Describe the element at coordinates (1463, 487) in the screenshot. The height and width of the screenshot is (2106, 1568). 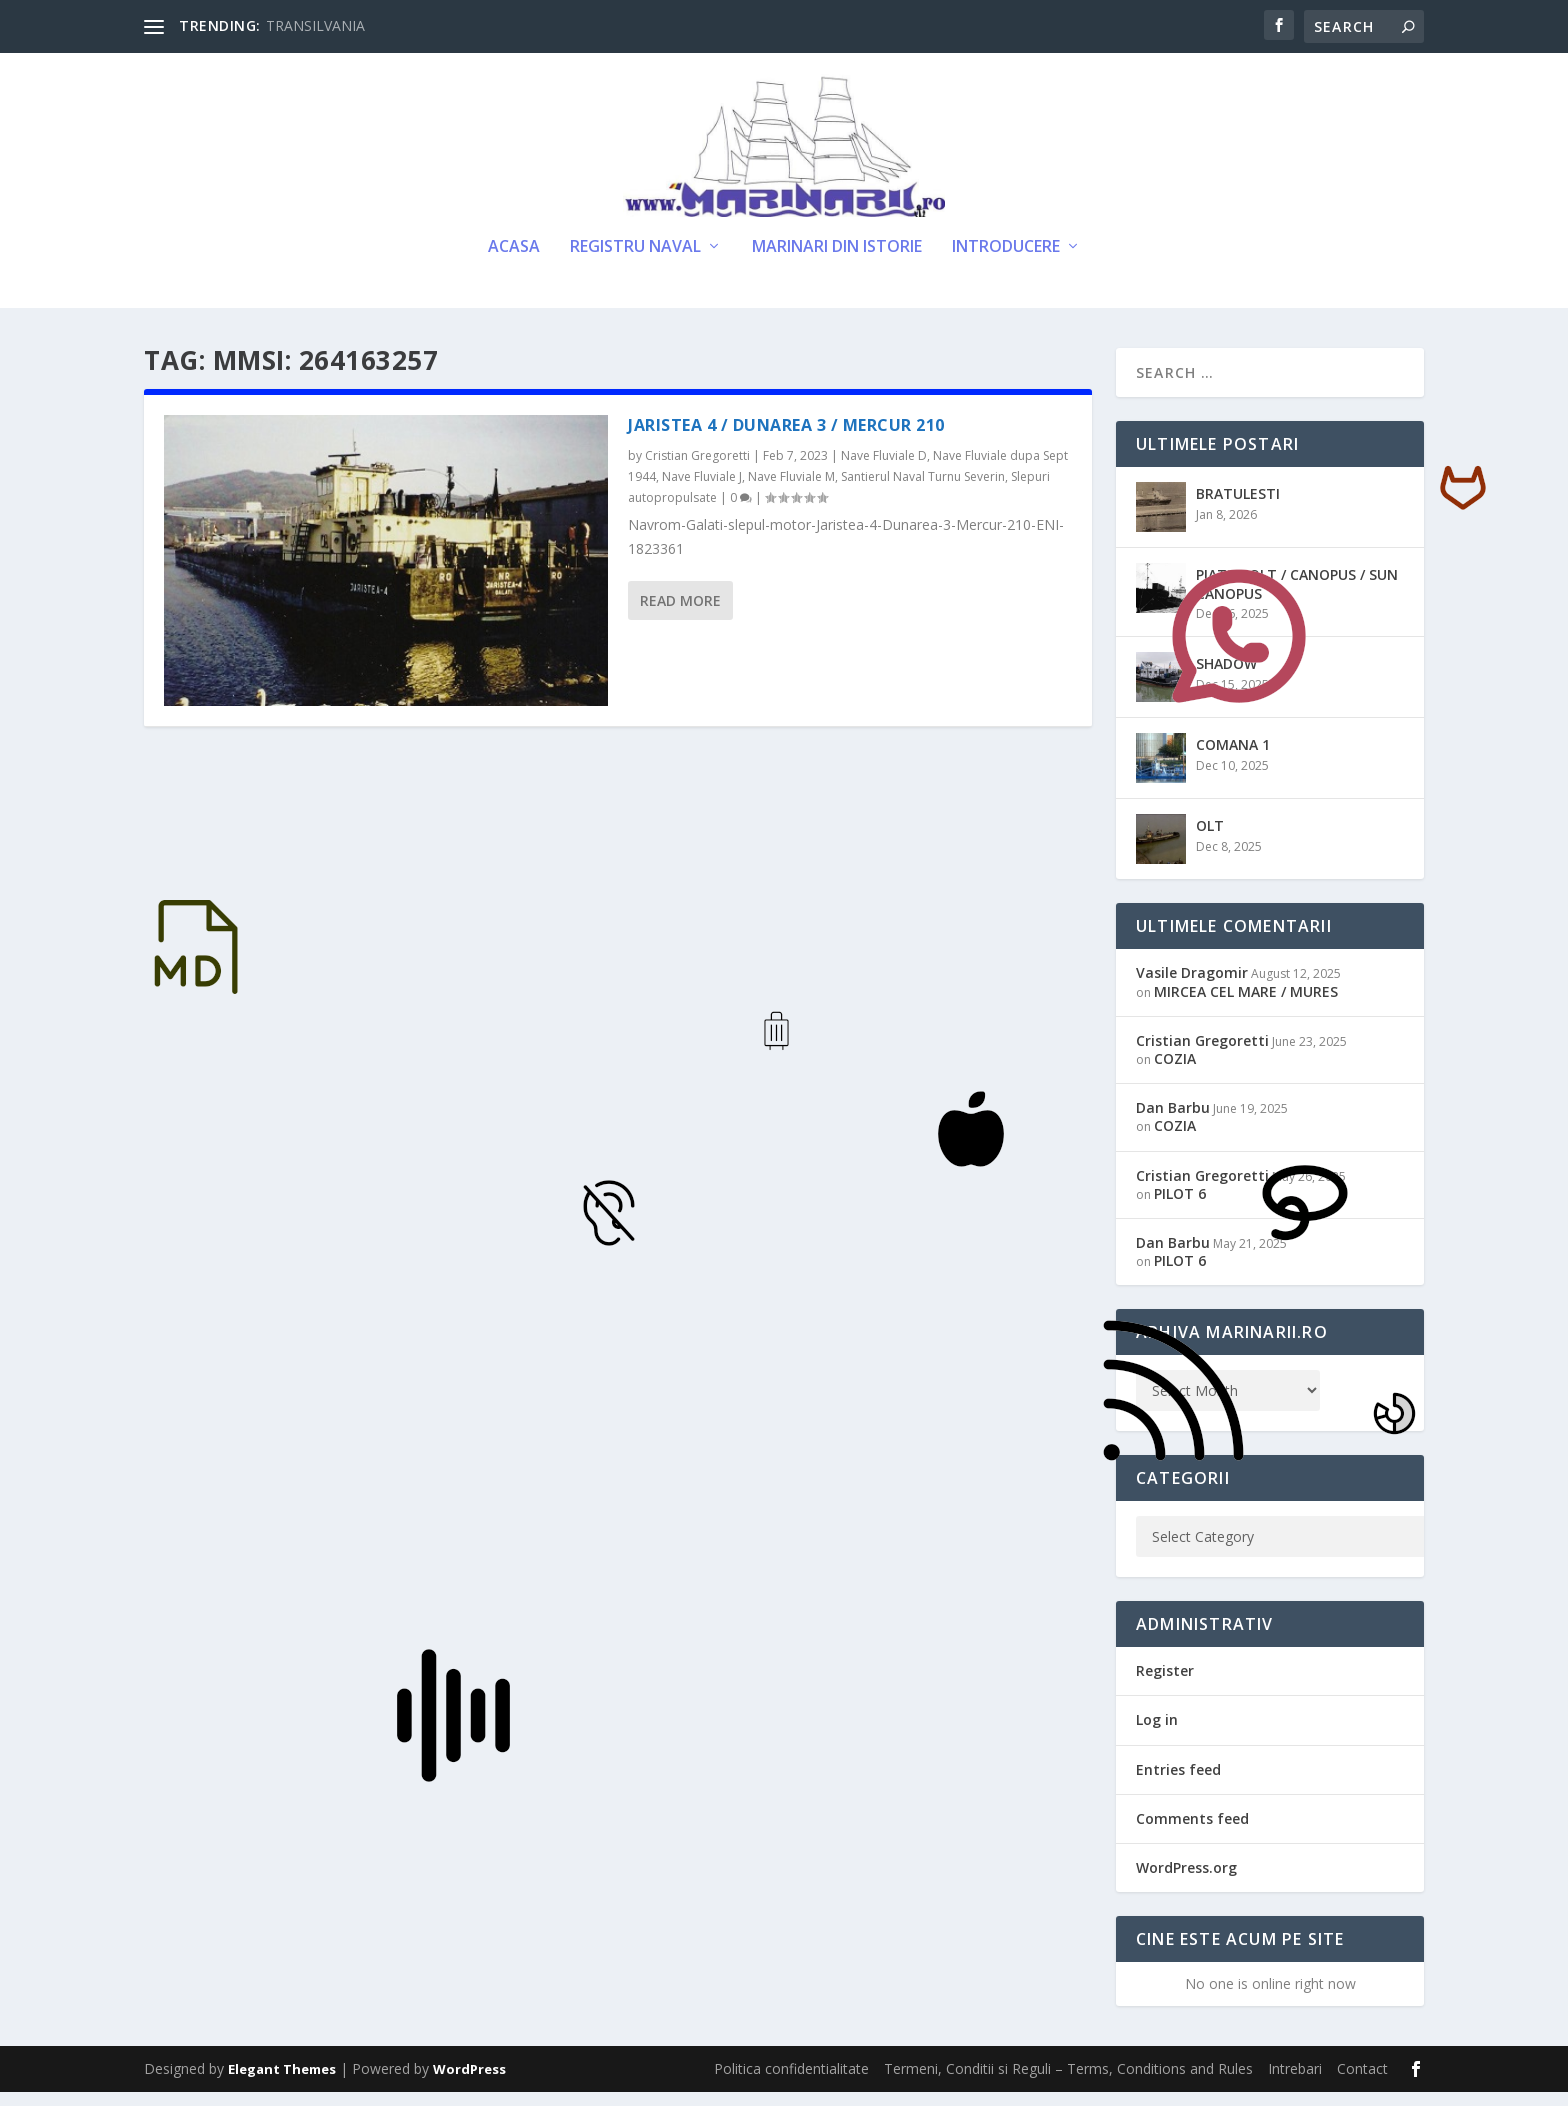
I see `open gitlab repository` at that location.